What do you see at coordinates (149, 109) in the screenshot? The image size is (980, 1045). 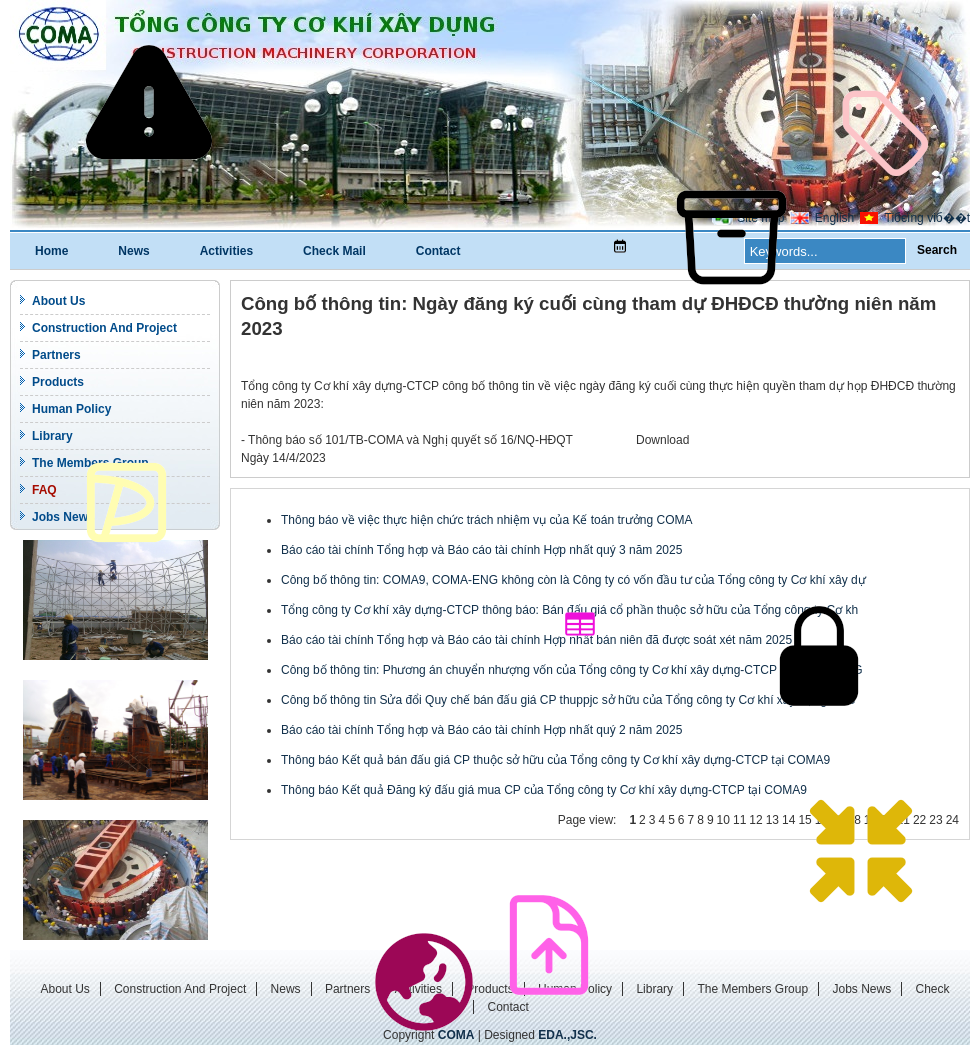 I see `indicates a warning or caution state` at bounding box center [149, 109].